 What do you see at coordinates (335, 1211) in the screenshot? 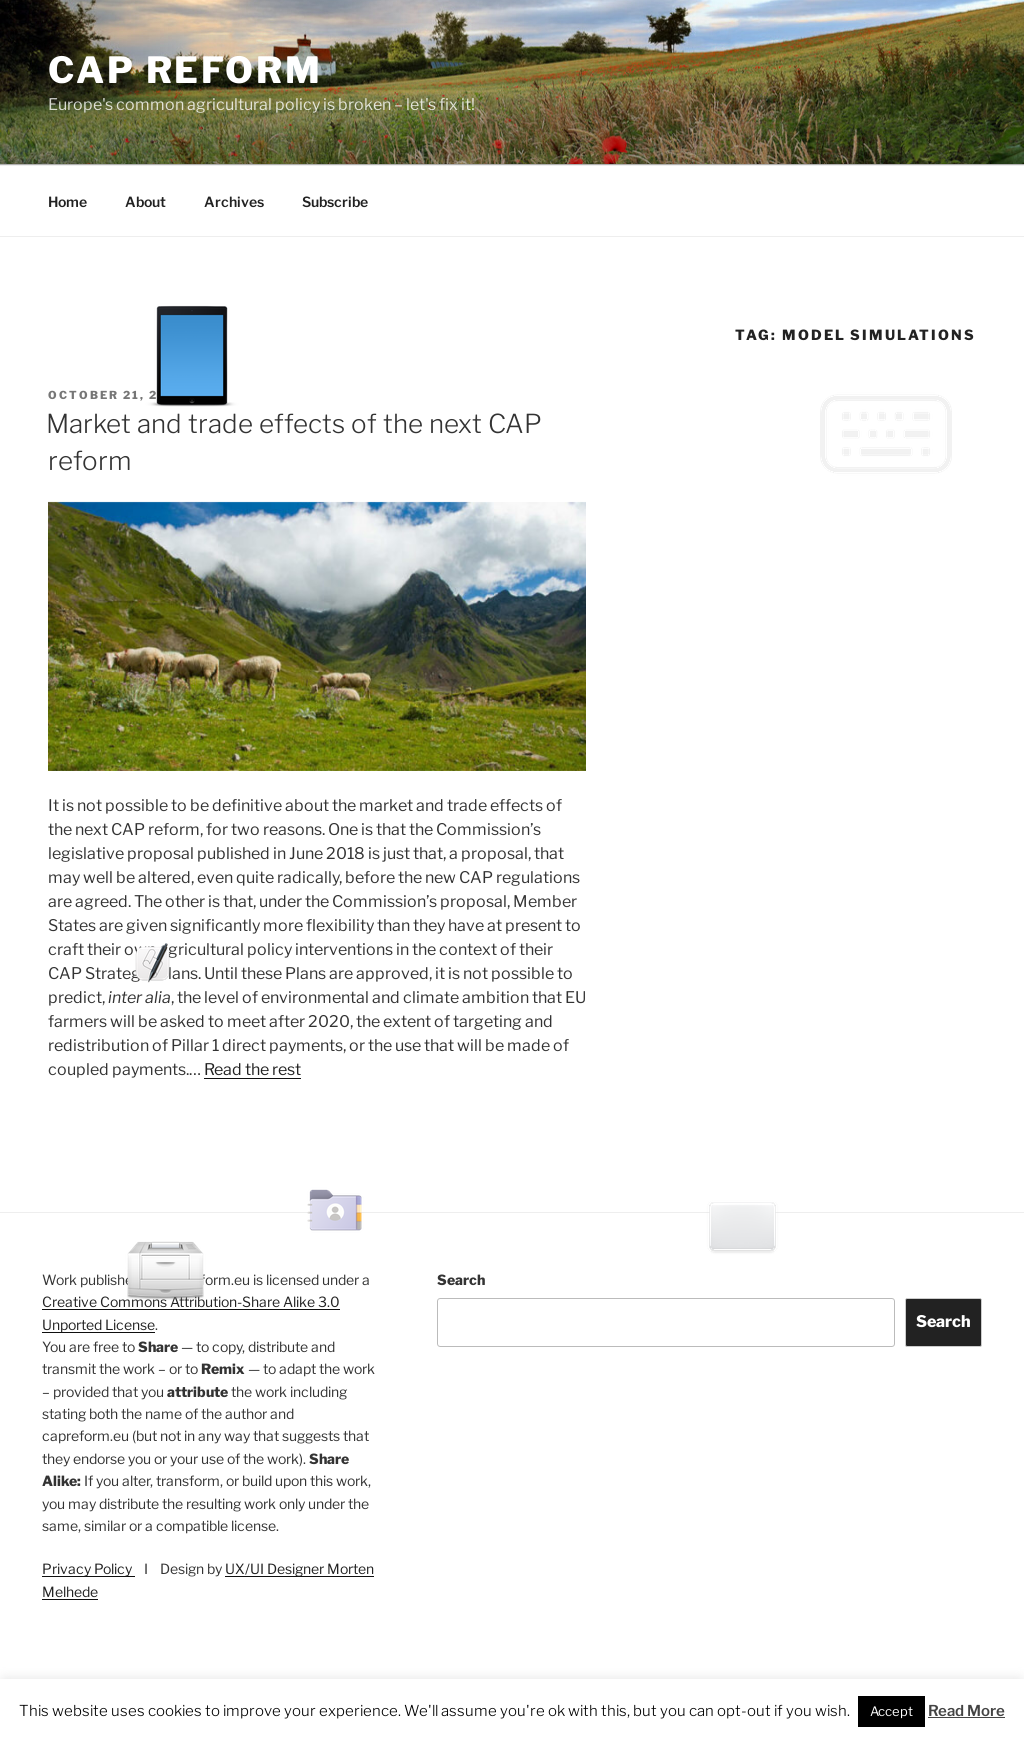
I see `open microsoft contacts folder` at bounding box center [335, 1211].